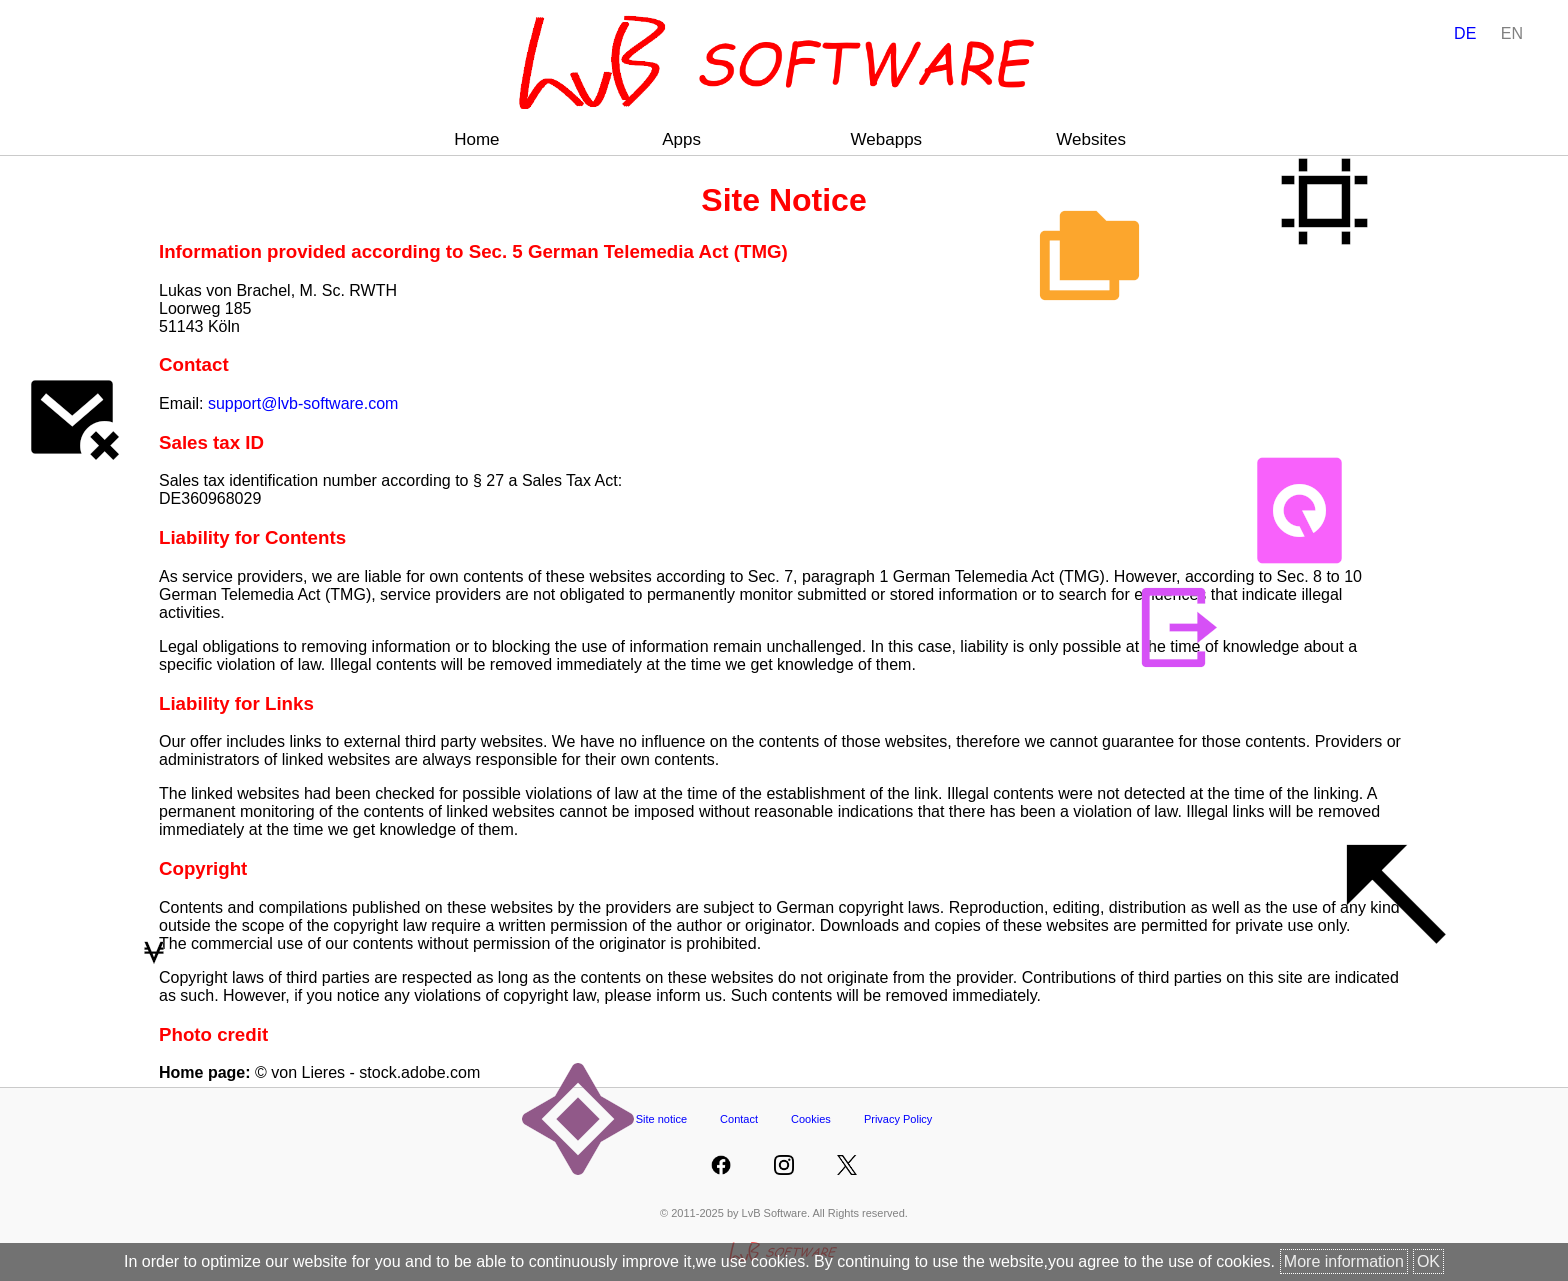 The image size is (1568, 1281). I want to click on access your folders, so click(1089, 255).